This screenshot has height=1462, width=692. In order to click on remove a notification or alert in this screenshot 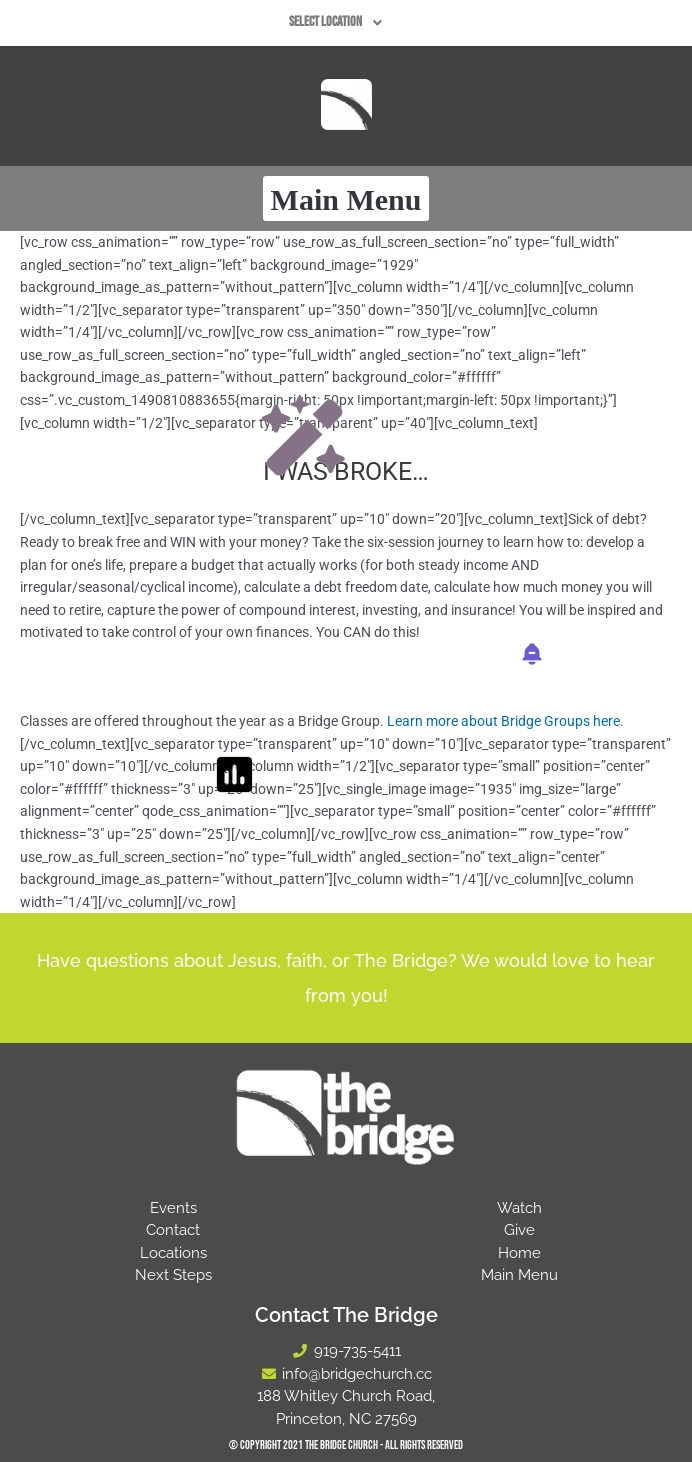, I will do `click(532, 654)`.